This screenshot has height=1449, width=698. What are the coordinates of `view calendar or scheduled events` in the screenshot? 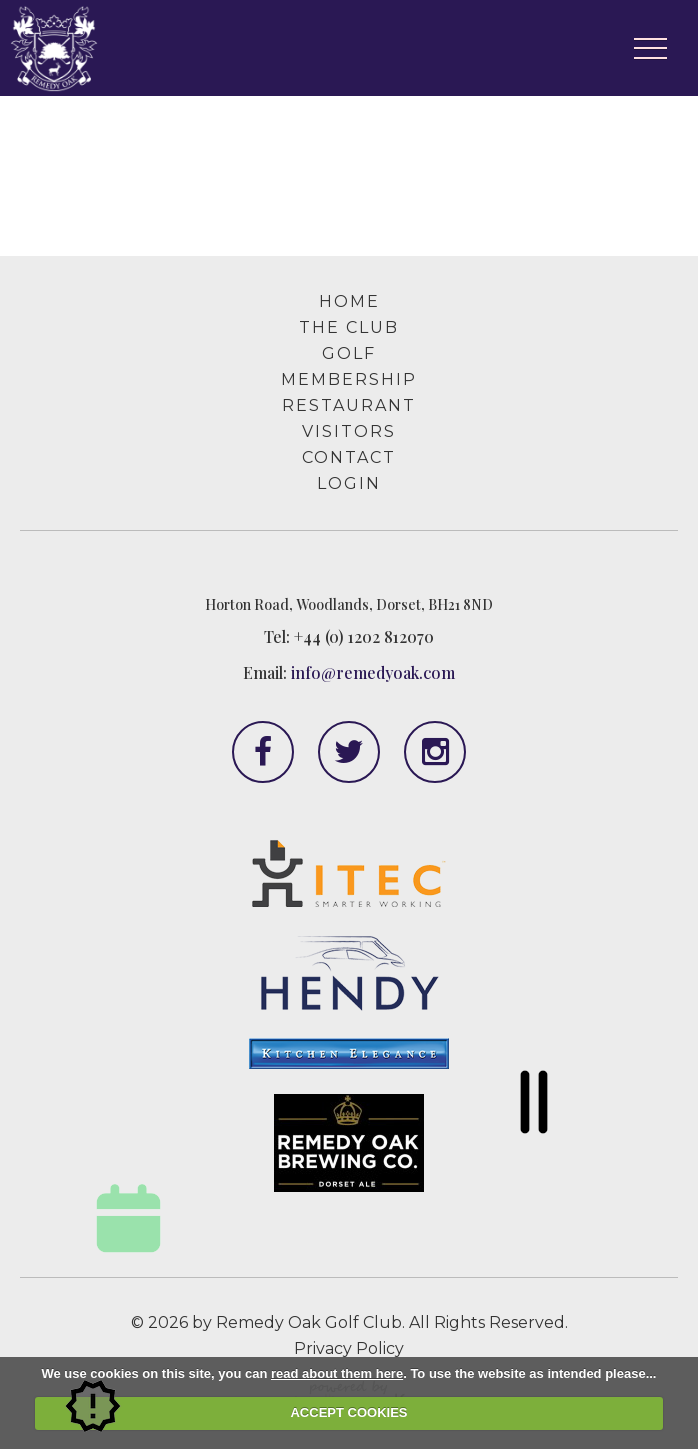 It's located at (128, 1220).